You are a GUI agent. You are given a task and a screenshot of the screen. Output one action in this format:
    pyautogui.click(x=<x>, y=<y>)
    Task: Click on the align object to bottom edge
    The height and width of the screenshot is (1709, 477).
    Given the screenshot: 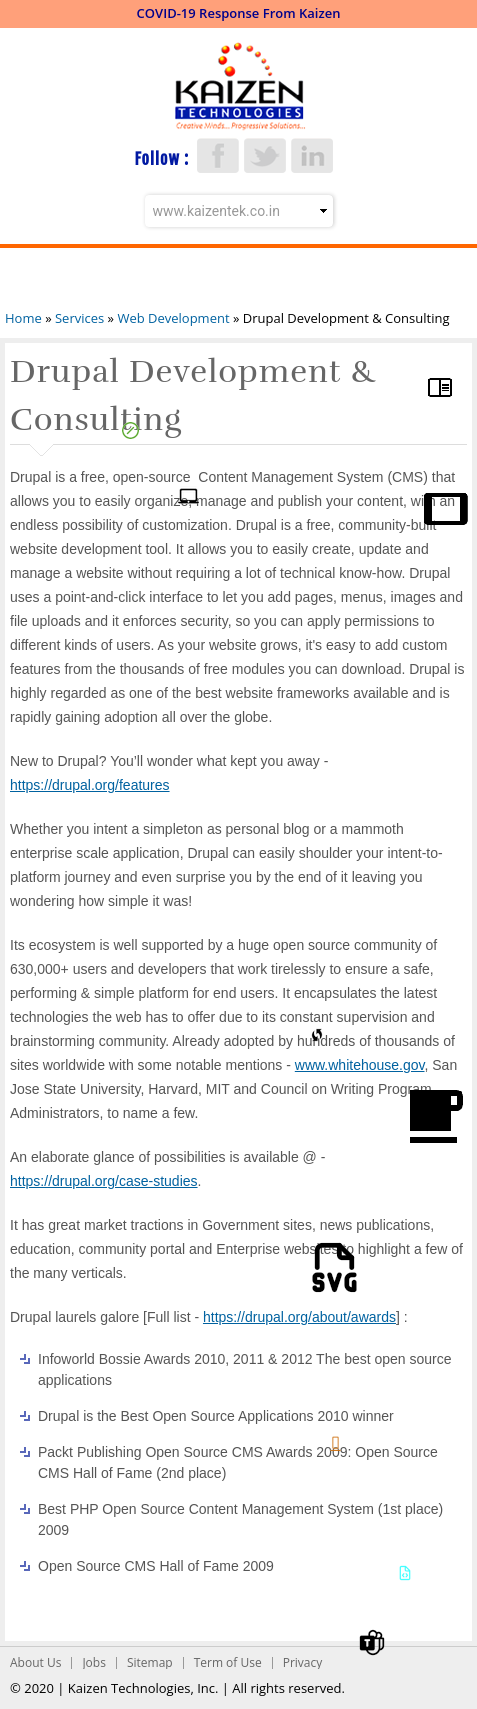 What is the action you would take?
    pyautogui.click(x=335, y=1443)
    